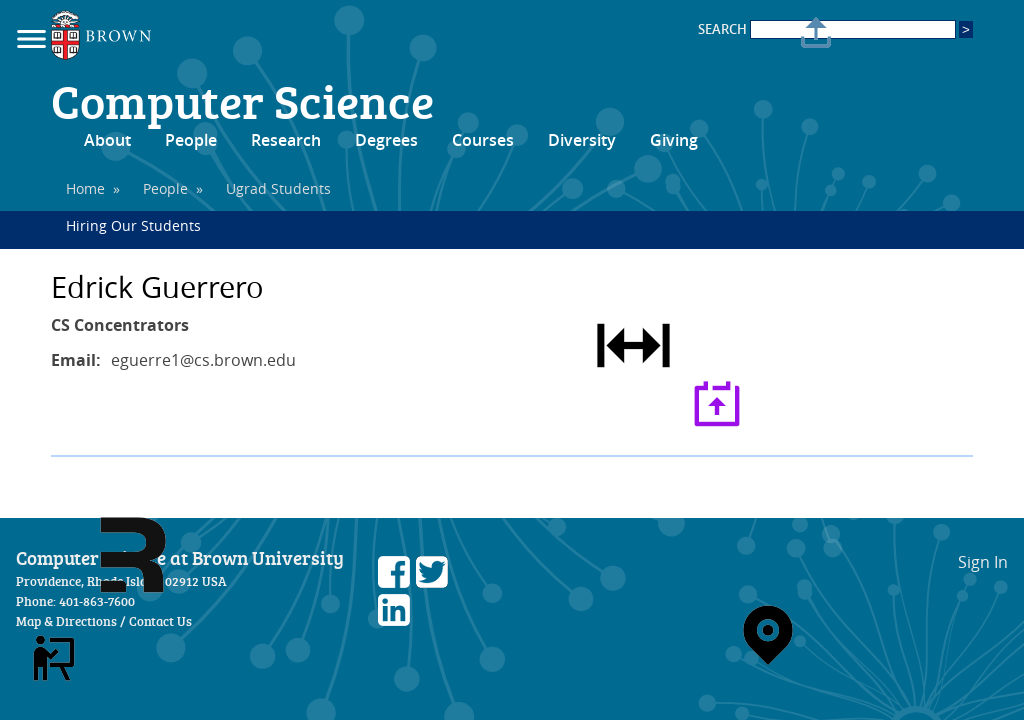 This screenshot has height=720, width=1024. Describe the element at coordinates (633, 345) in the screenshot. I see `expand content to full width` at that location.